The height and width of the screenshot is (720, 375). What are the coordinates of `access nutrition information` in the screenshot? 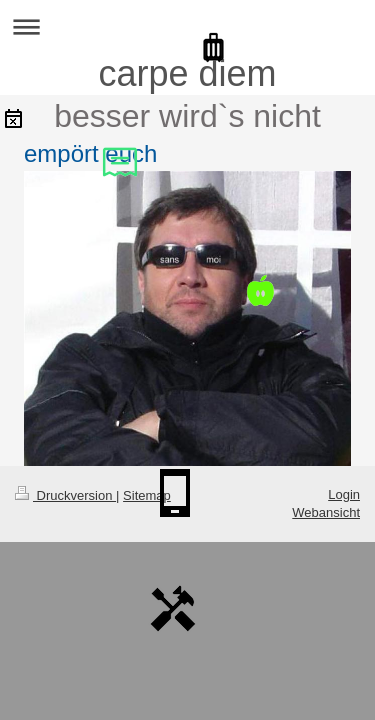 It's located at (260, 290).